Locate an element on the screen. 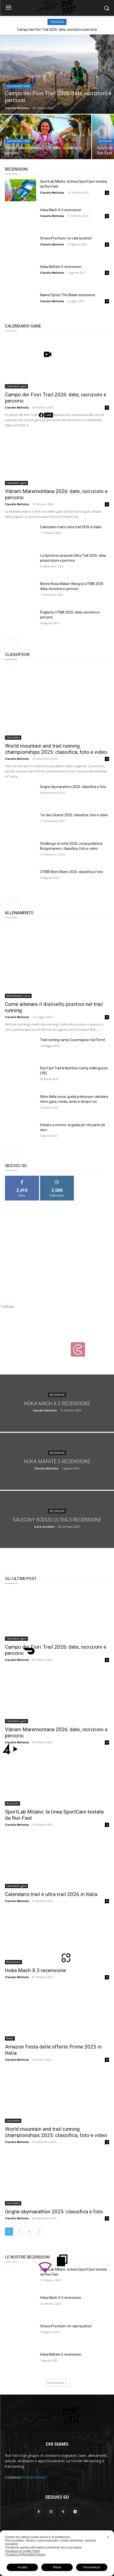 The width and height of the screenshot is (114, 2576). open the DoorDash app is located at coordinates (29, 1651).